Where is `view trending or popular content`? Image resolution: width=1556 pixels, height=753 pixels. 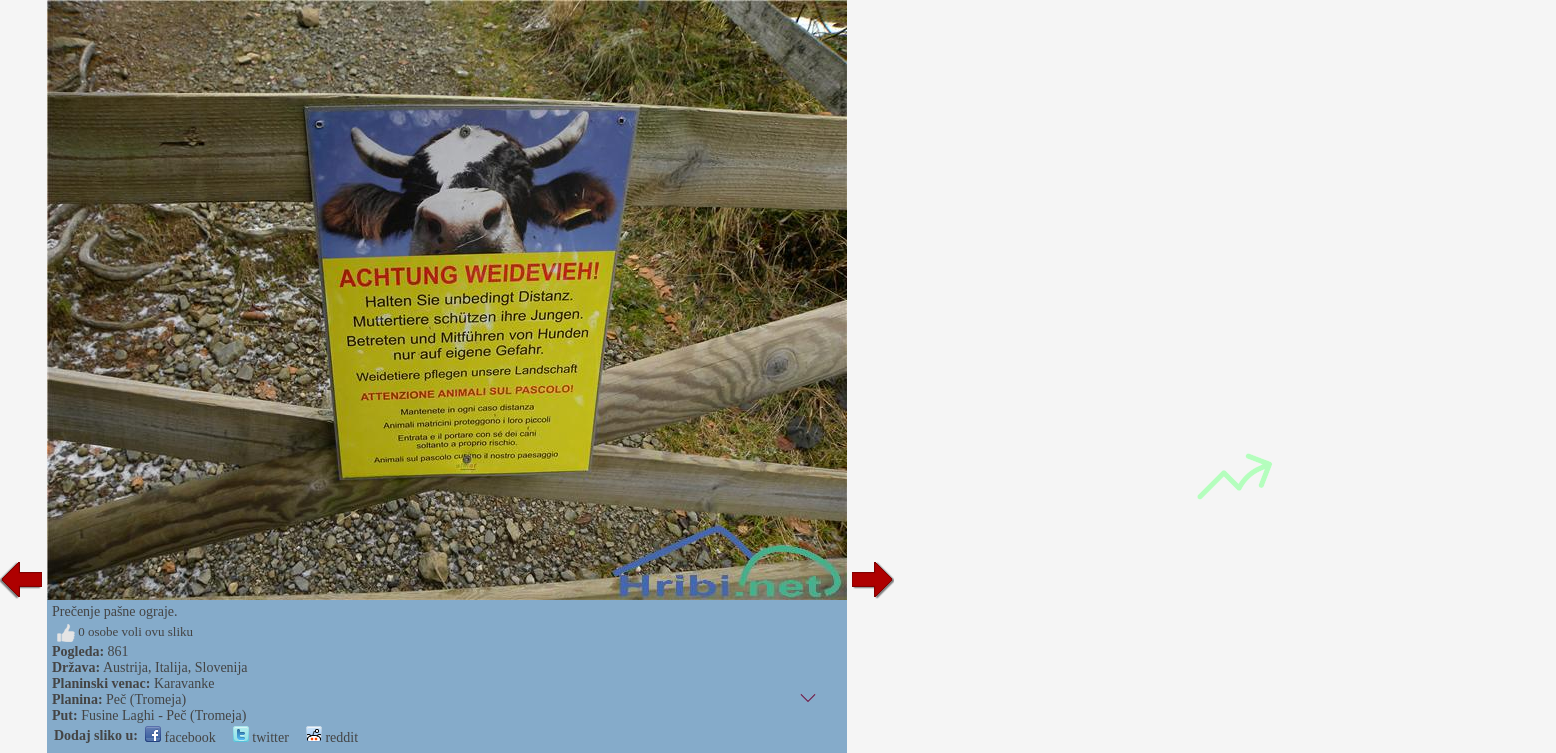 view trending or popular content is located at coordinates (1234, 475).